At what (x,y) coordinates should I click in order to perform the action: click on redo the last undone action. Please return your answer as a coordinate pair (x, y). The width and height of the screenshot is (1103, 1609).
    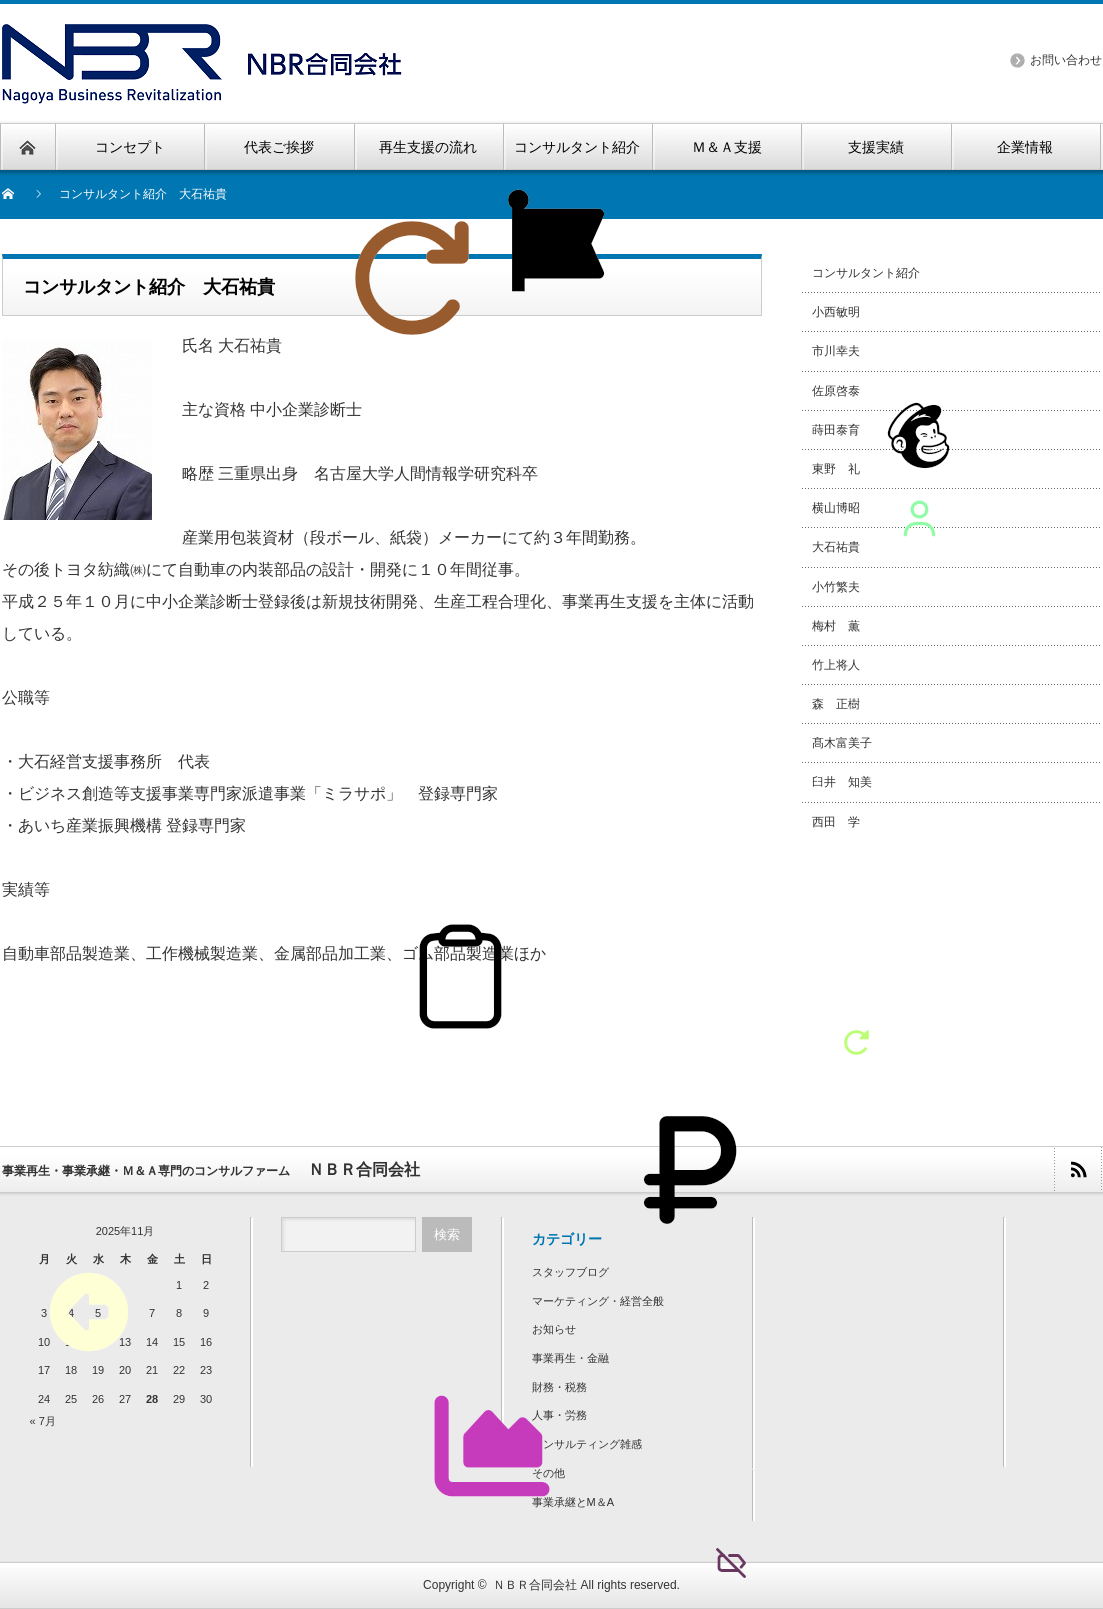
    Looking at the image, I should click on (412, 278).